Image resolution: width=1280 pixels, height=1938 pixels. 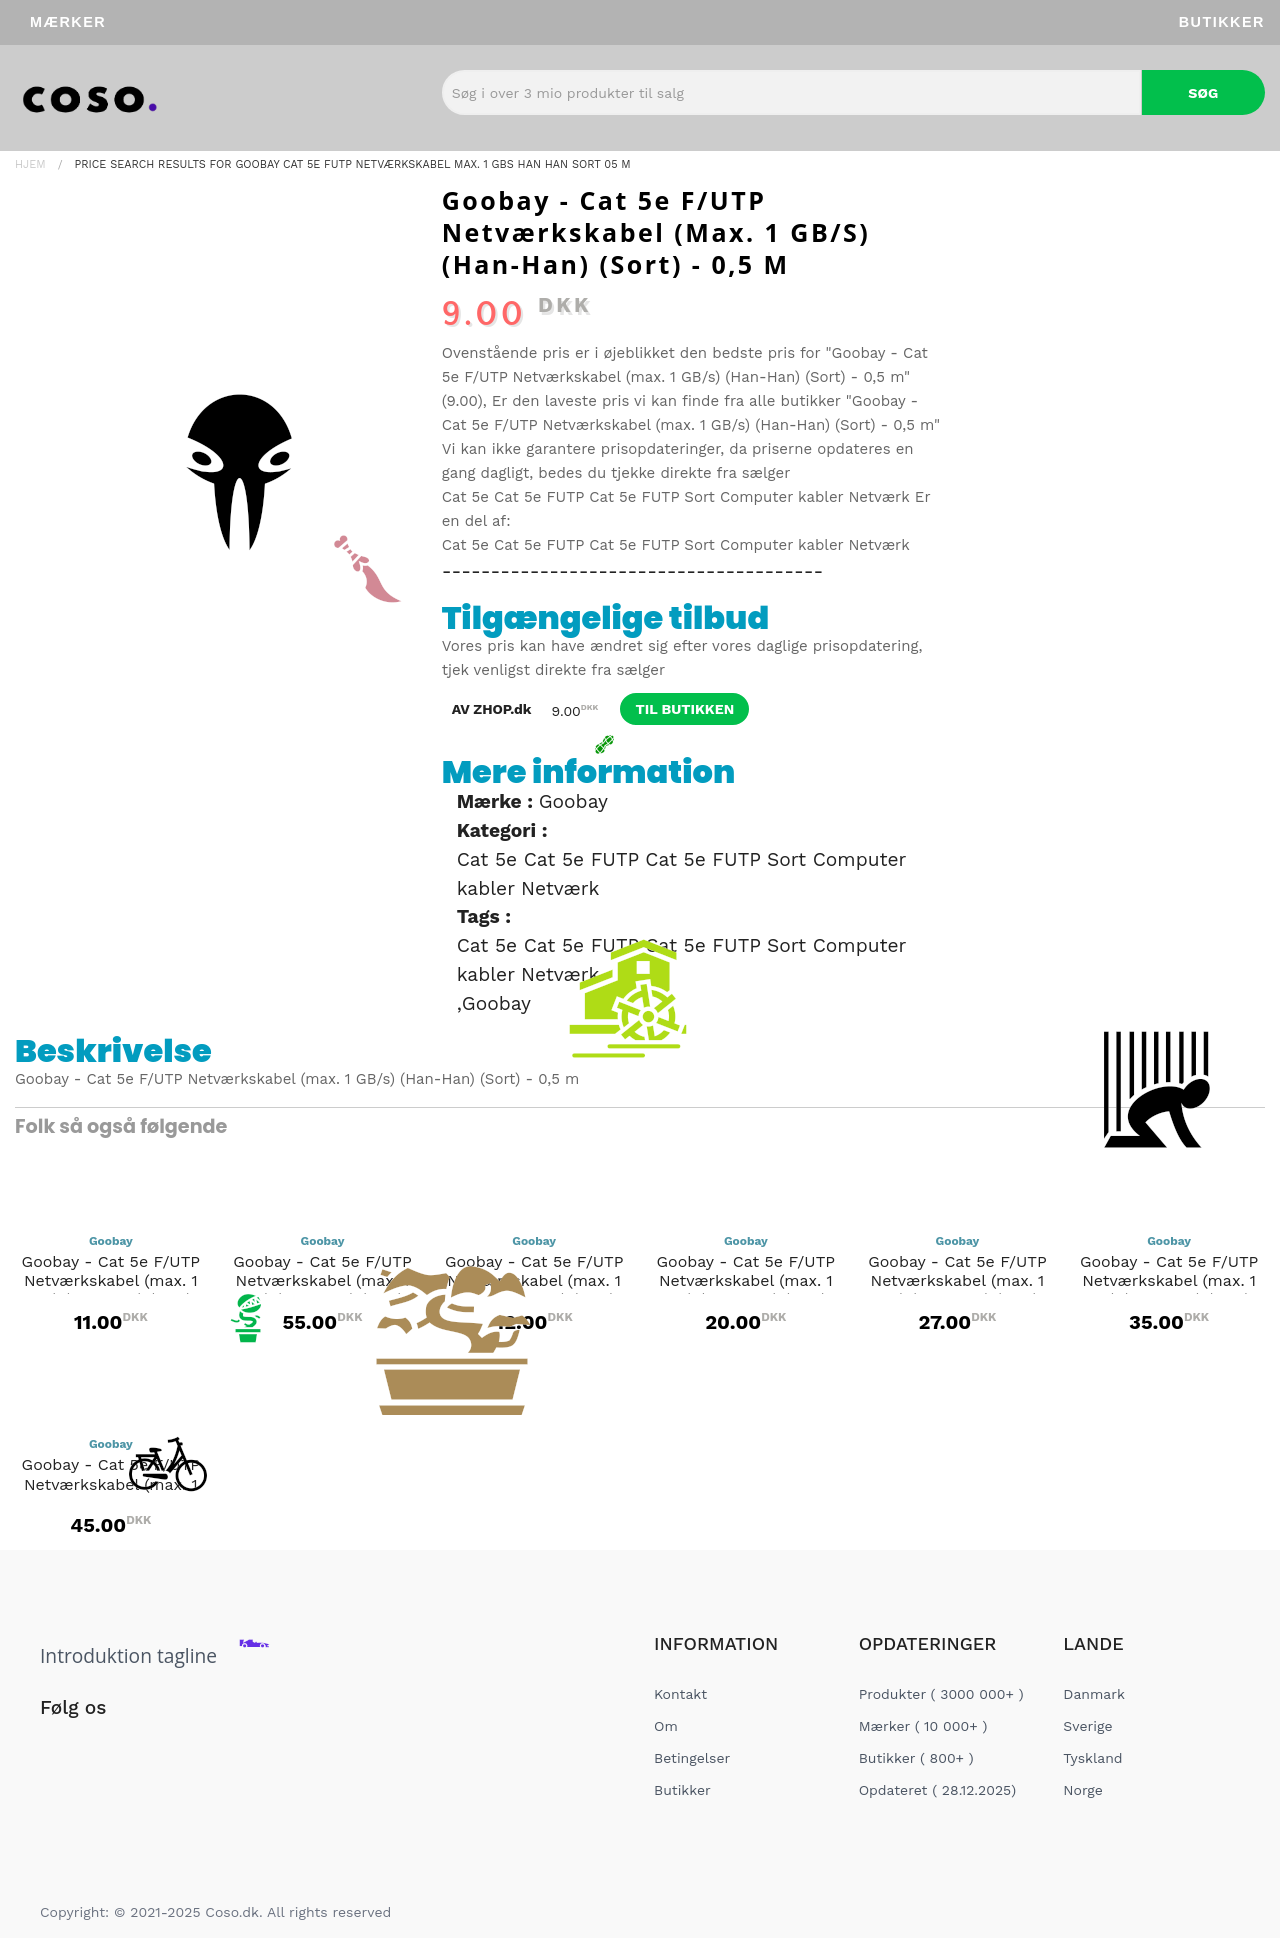 I want to click on access water mill building or production facility, so click(x=628, y=999).